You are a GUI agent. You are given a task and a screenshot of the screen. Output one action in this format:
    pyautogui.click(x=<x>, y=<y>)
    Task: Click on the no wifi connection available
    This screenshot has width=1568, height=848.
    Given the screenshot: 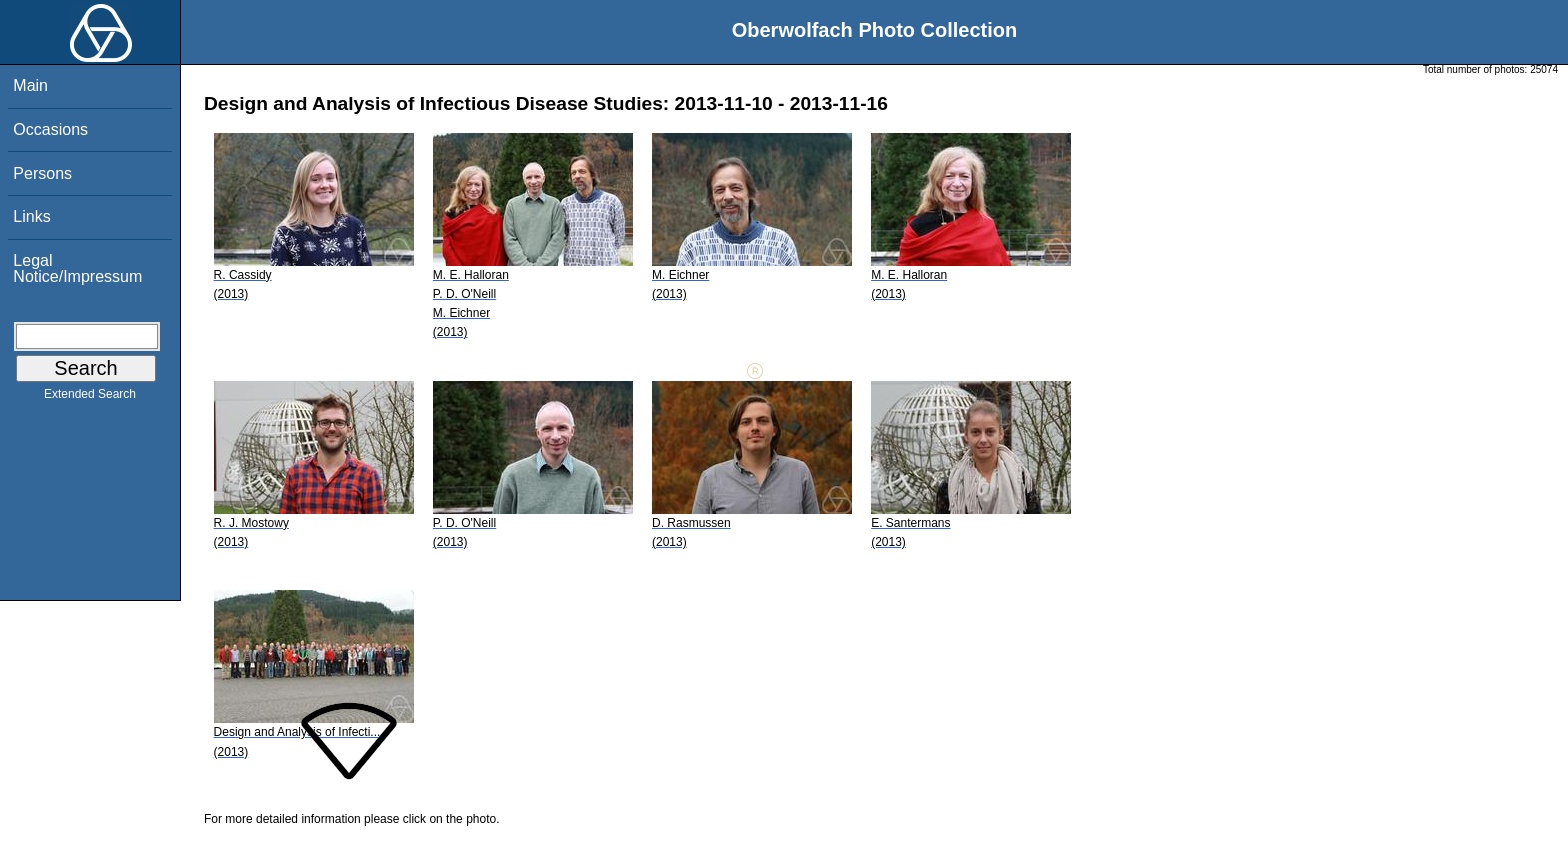 What is the action you would take?
    pyautogui.click(x=349, y=741)
    